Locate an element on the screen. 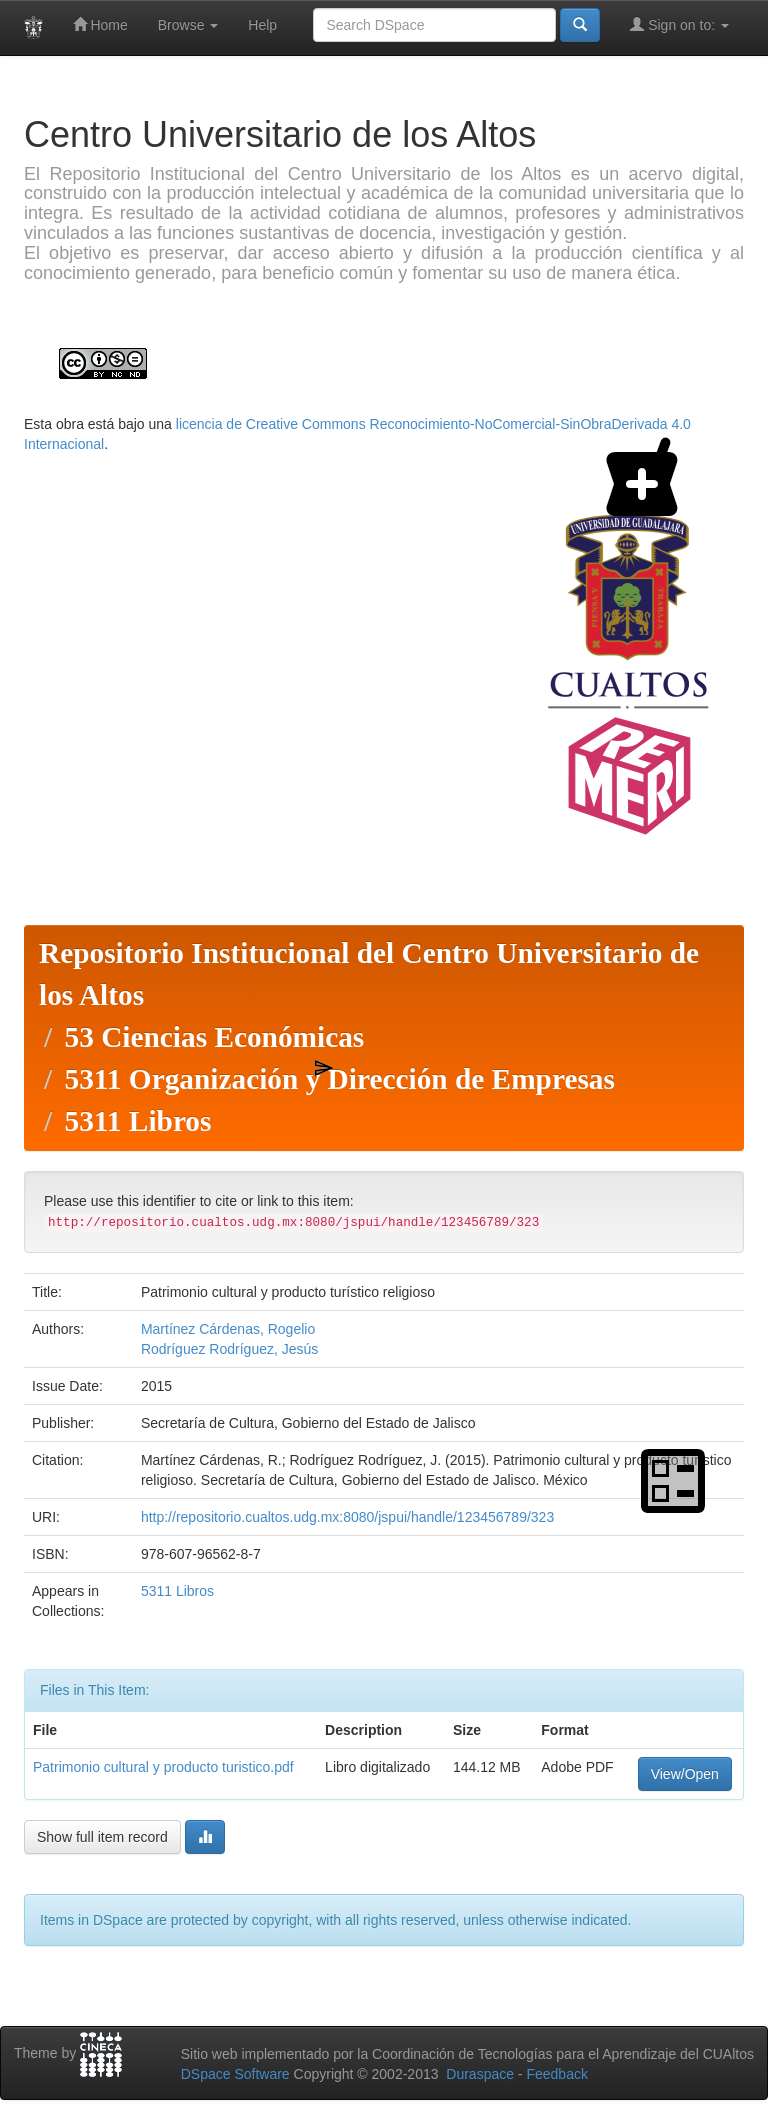 Image resolution: width=768 pixels, height=2120 pixels. view ballot or voting options is located at coordinates (673, 1481).